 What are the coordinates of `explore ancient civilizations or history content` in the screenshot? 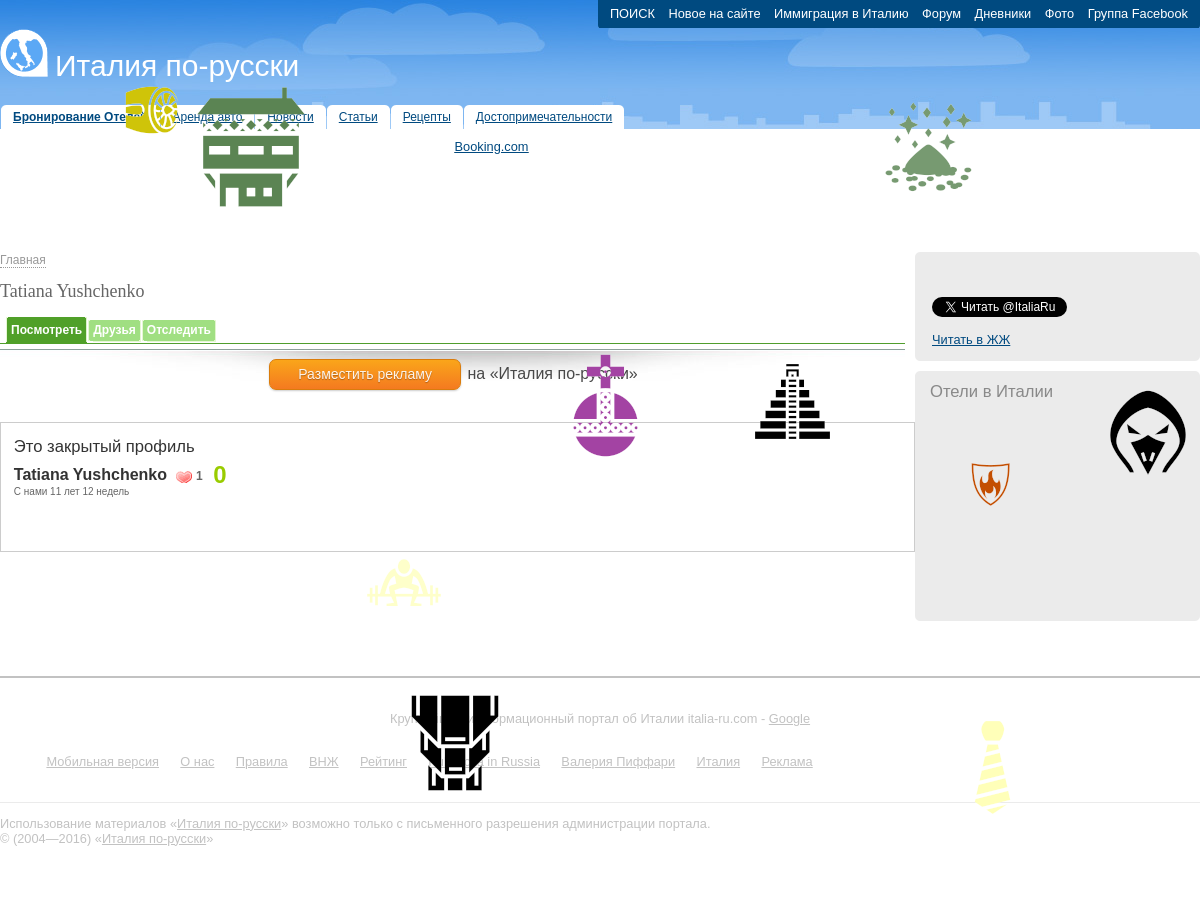 It's located at (792, 401).